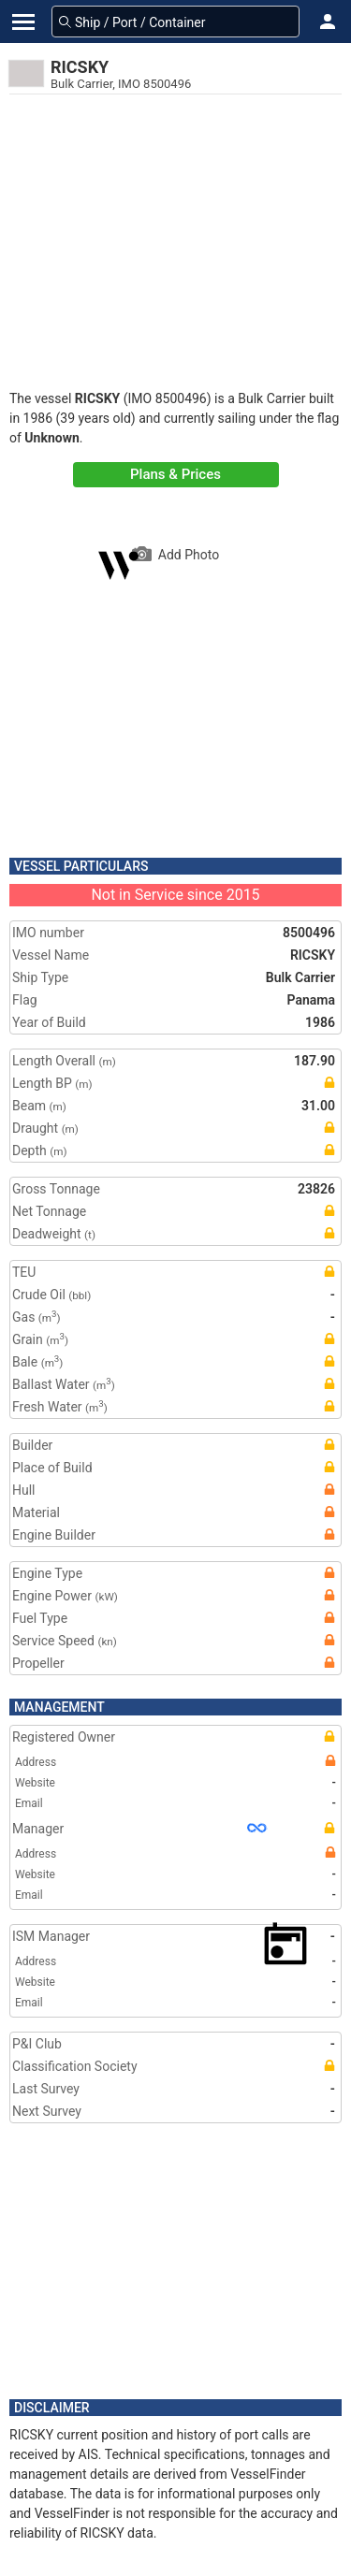  What do you see at coordinates (118, 565) in the screenshot?
I see `open the Wantedly app` at bounding box center [118, 565].